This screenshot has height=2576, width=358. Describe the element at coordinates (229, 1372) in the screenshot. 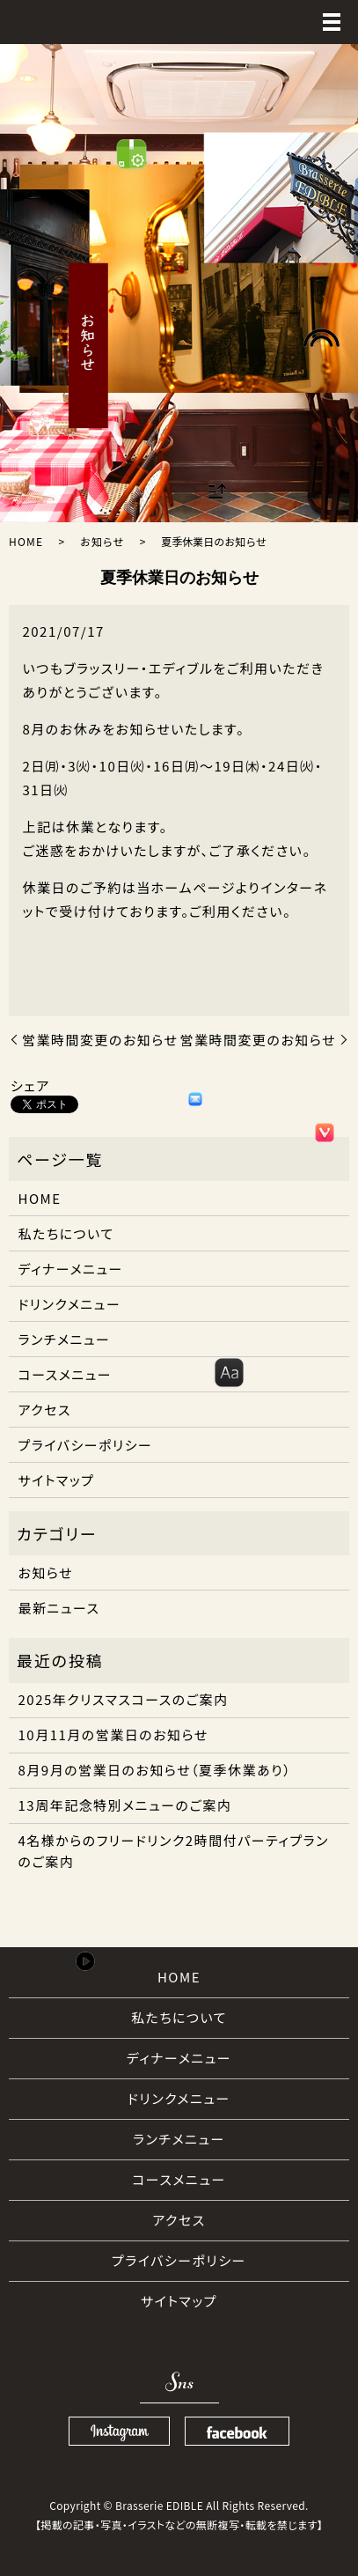

I see `open font management settings` at that location.